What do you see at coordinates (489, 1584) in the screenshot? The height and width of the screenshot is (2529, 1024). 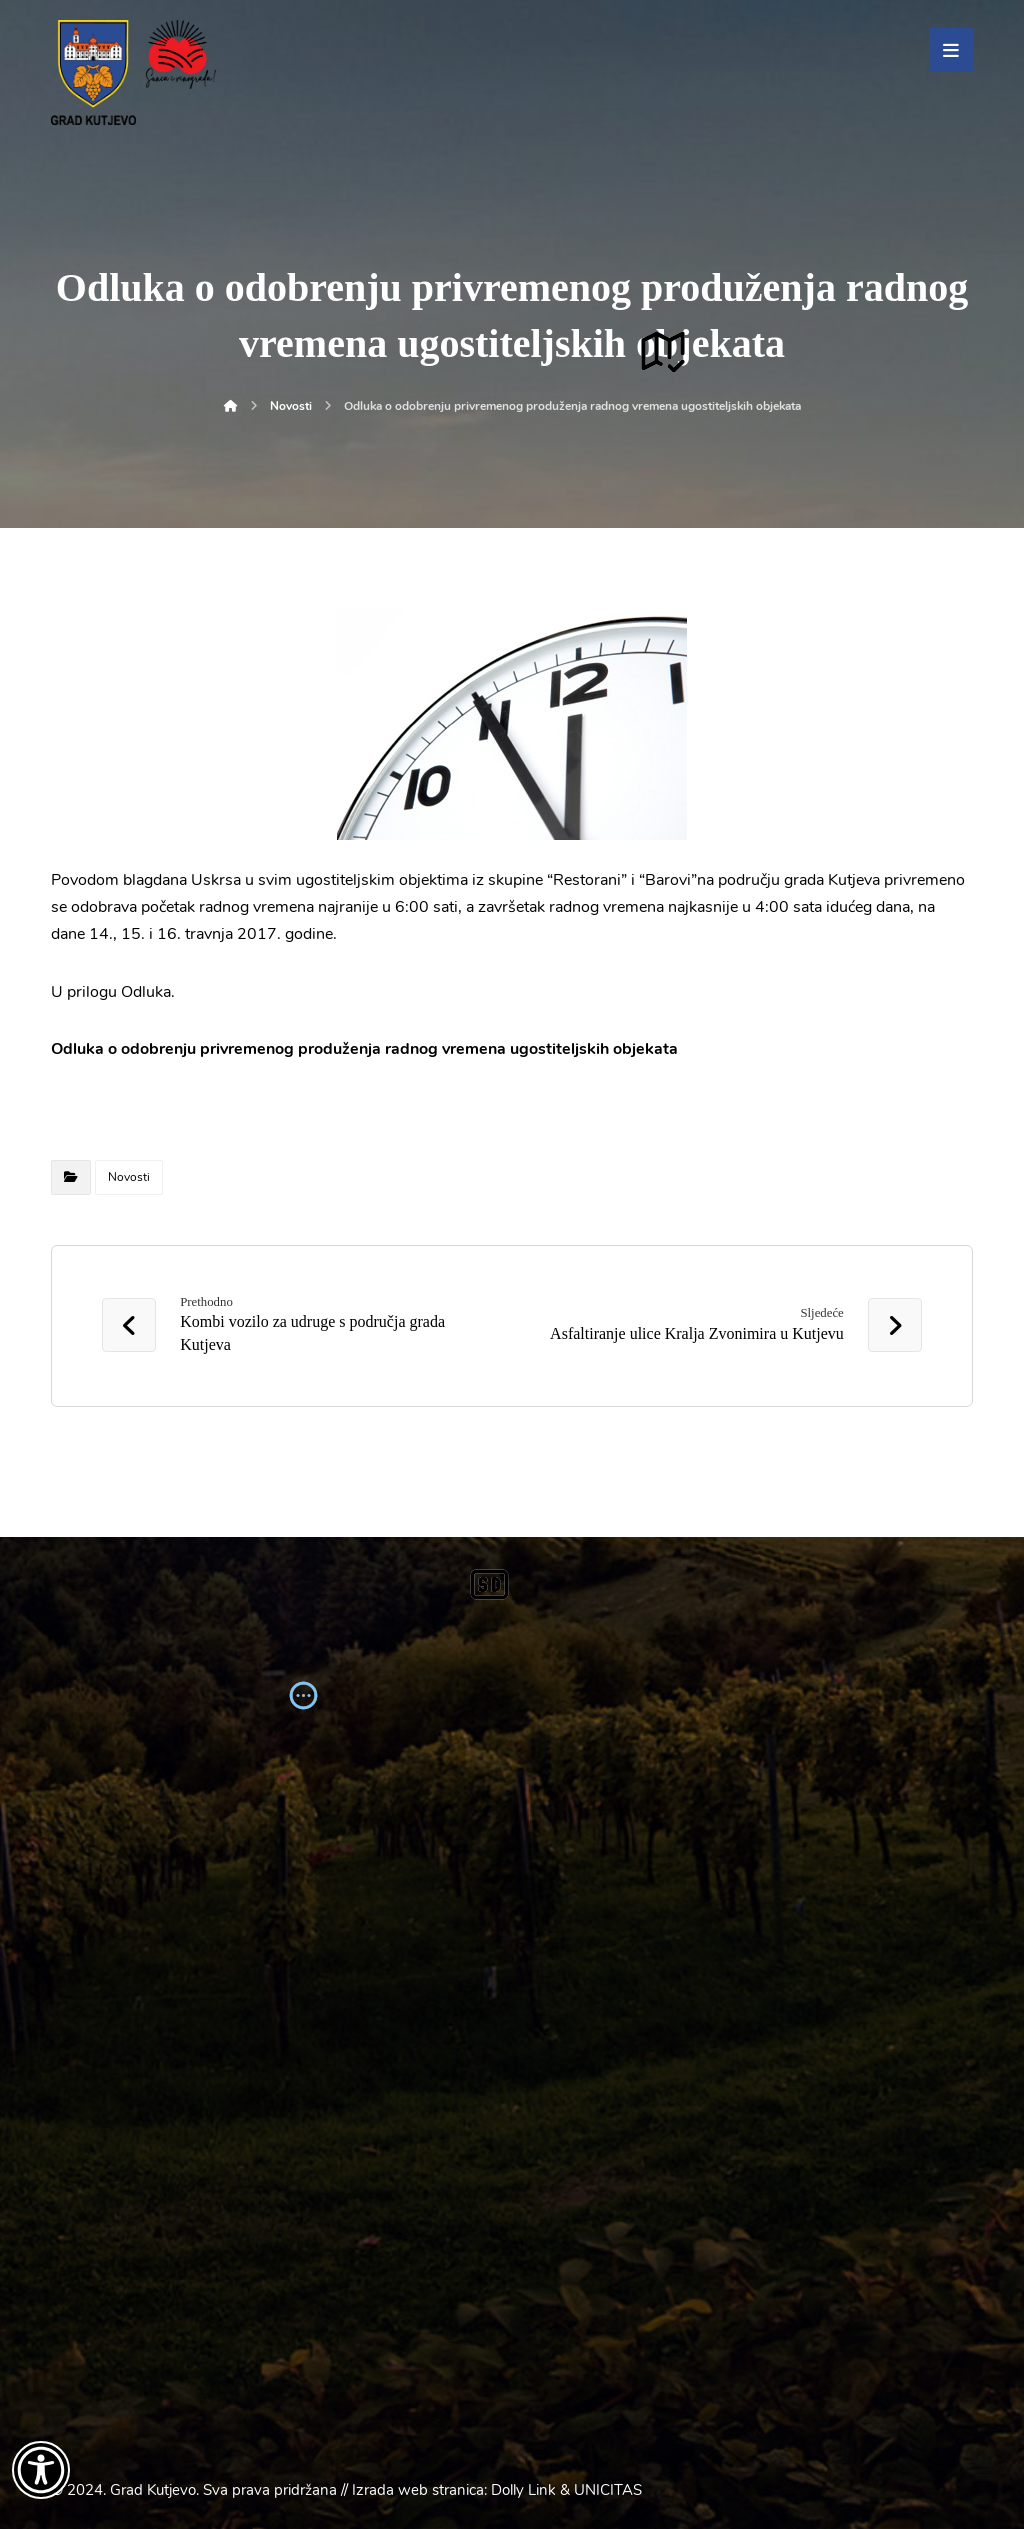 I see `indicates standard definition video quality` at bounding box center [489, 1584].